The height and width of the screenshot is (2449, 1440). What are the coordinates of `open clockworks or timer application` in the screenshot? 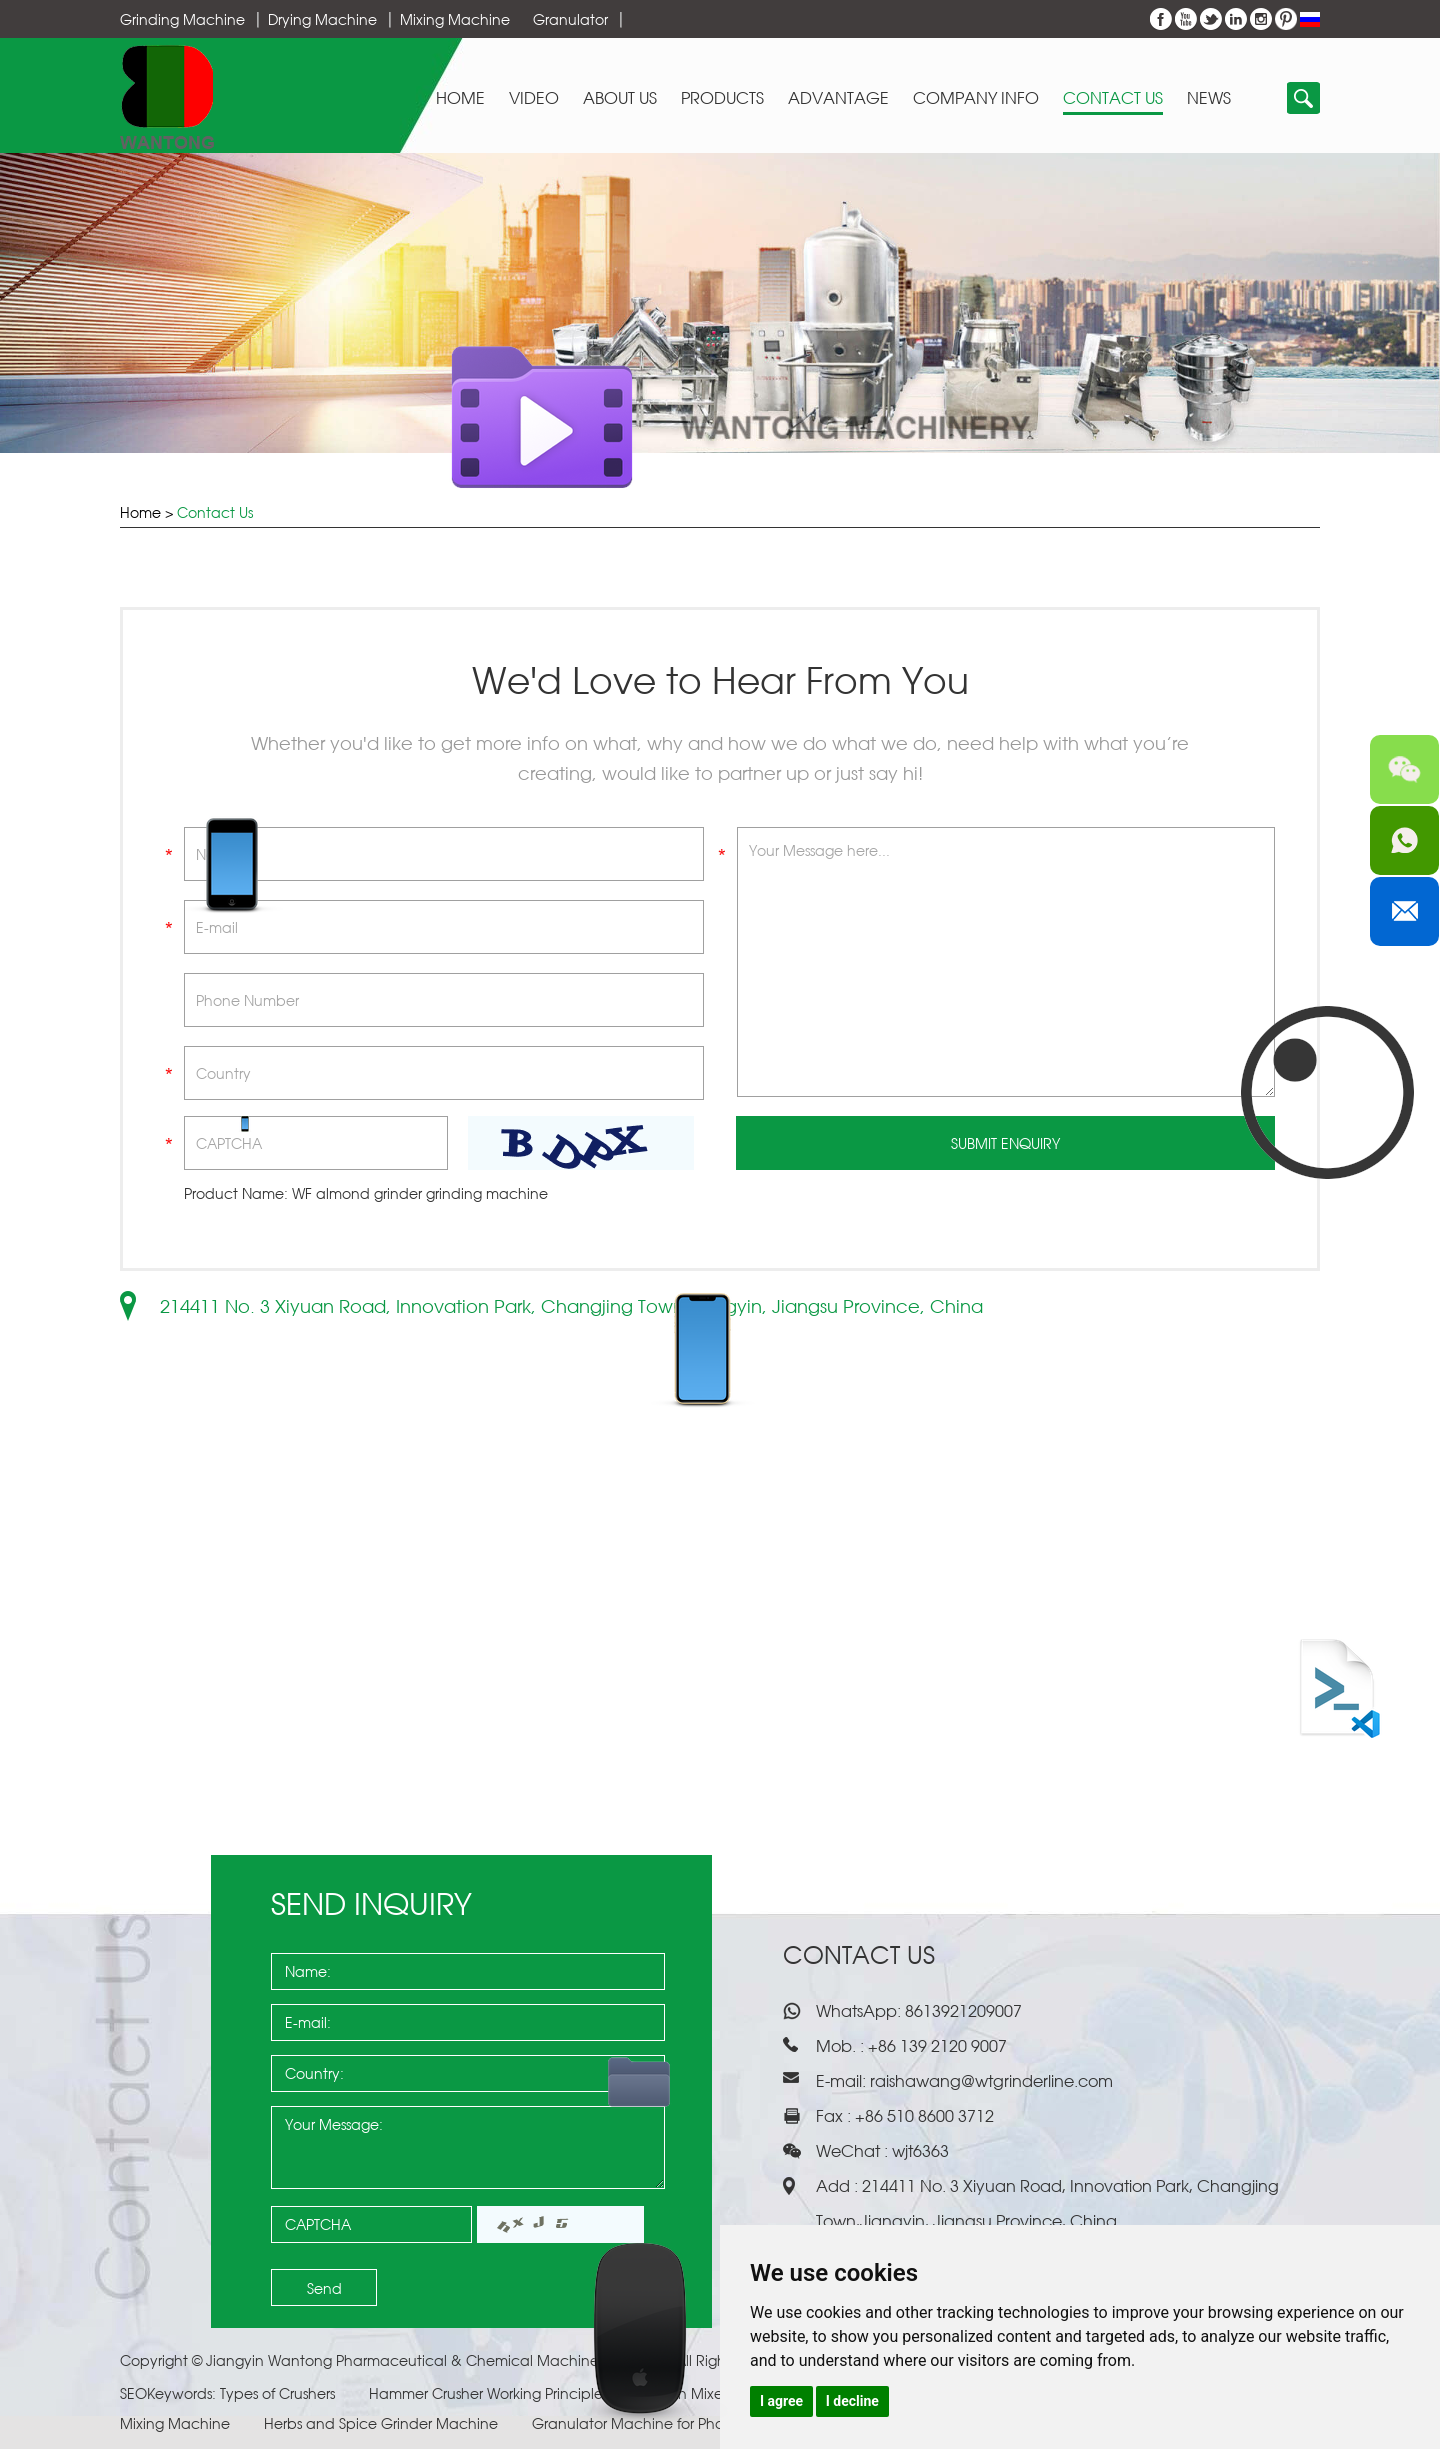 It's located at (1327, 1092).